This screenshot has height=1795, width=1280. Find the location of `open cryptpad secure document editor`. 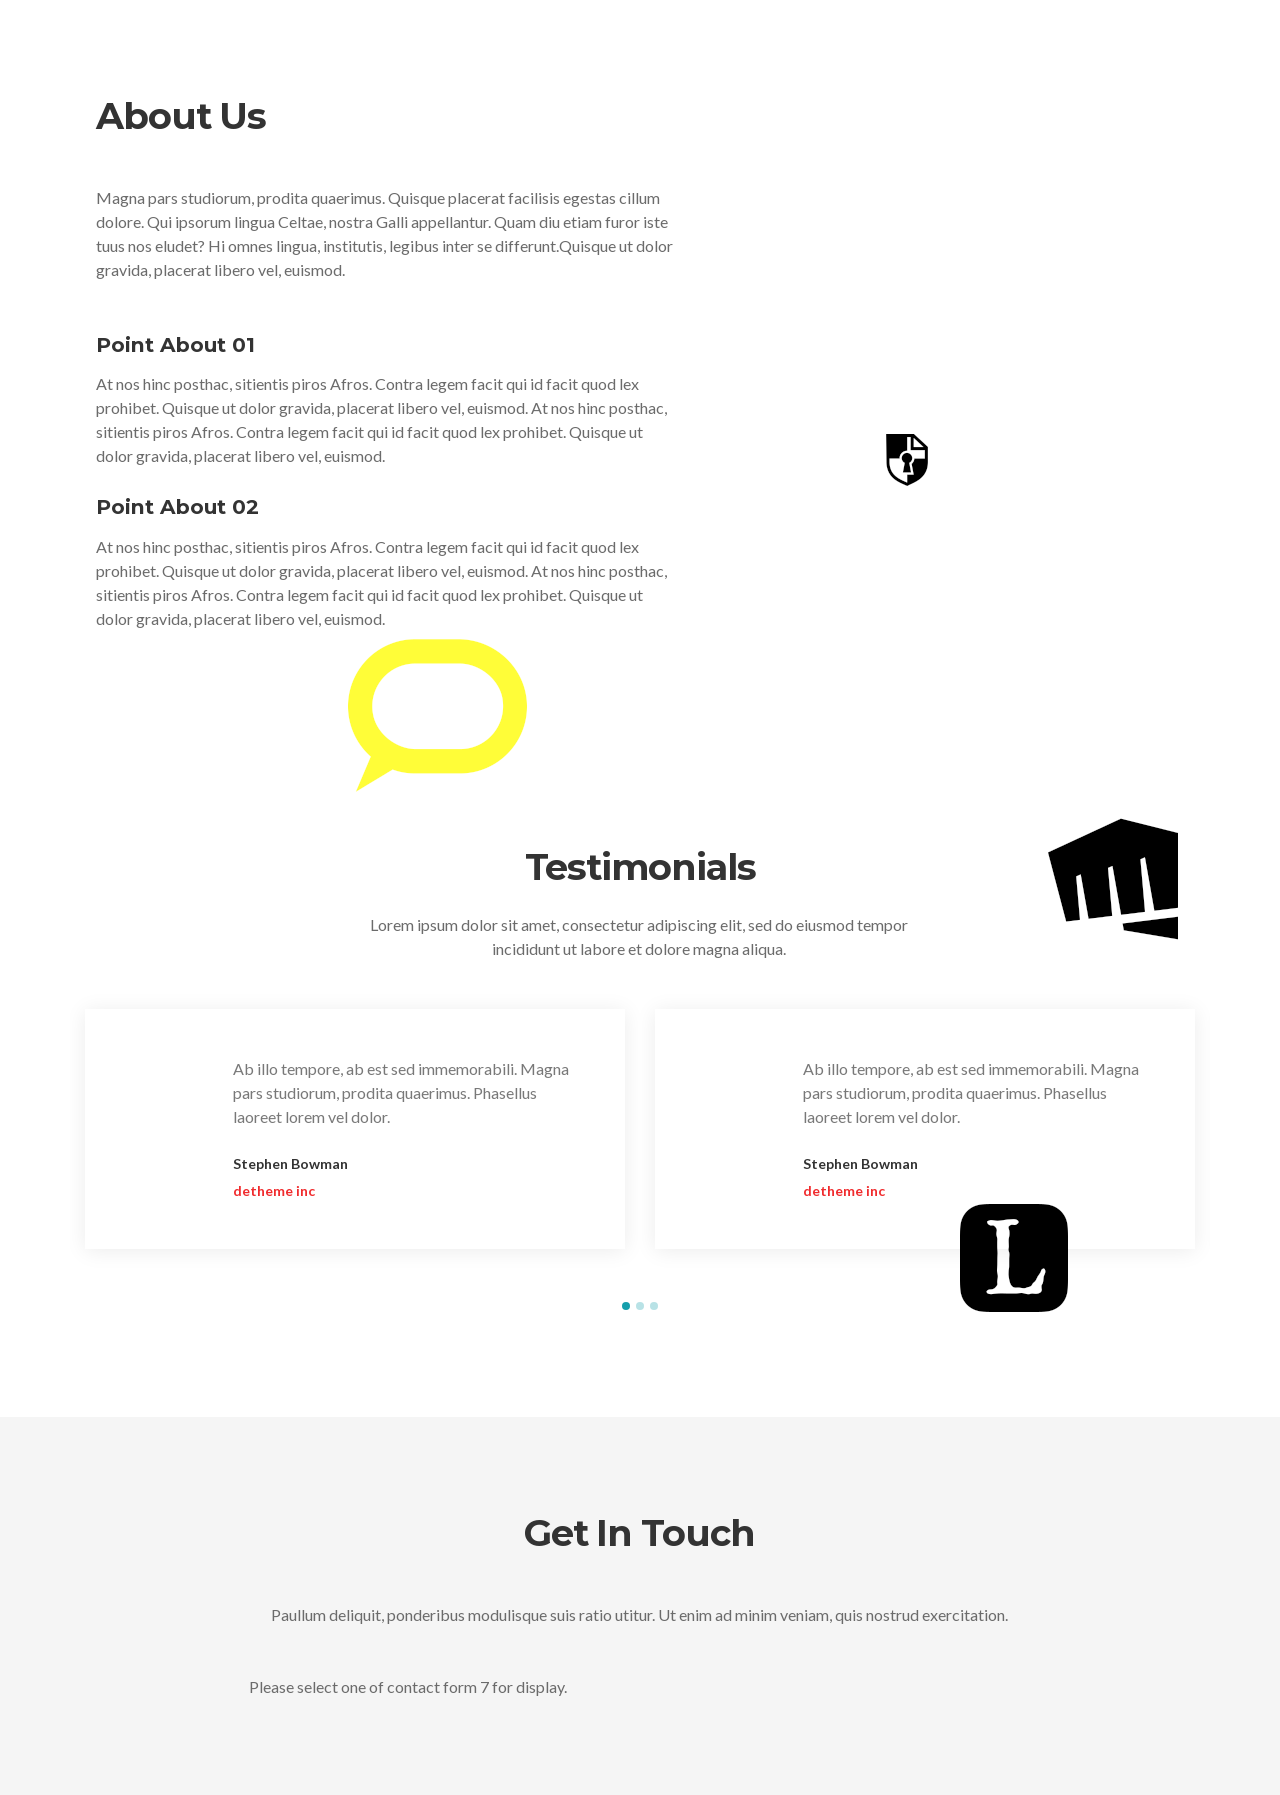

open cryptpad secure document editor is located at coordinates (907, 460).